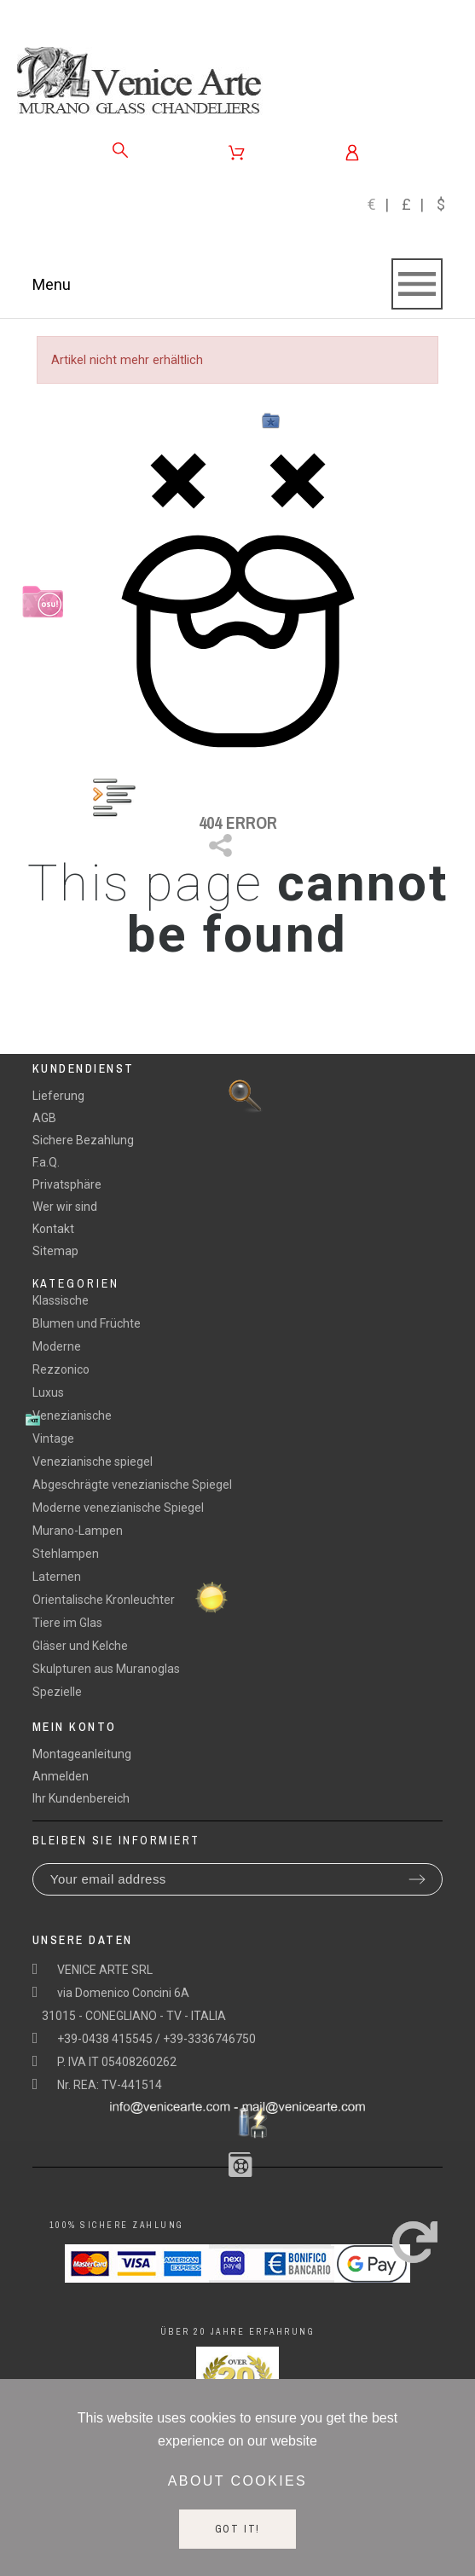  I want to click on open KIT (Karlsruhe Institute of Technology) project folder, so click(32, 1420).